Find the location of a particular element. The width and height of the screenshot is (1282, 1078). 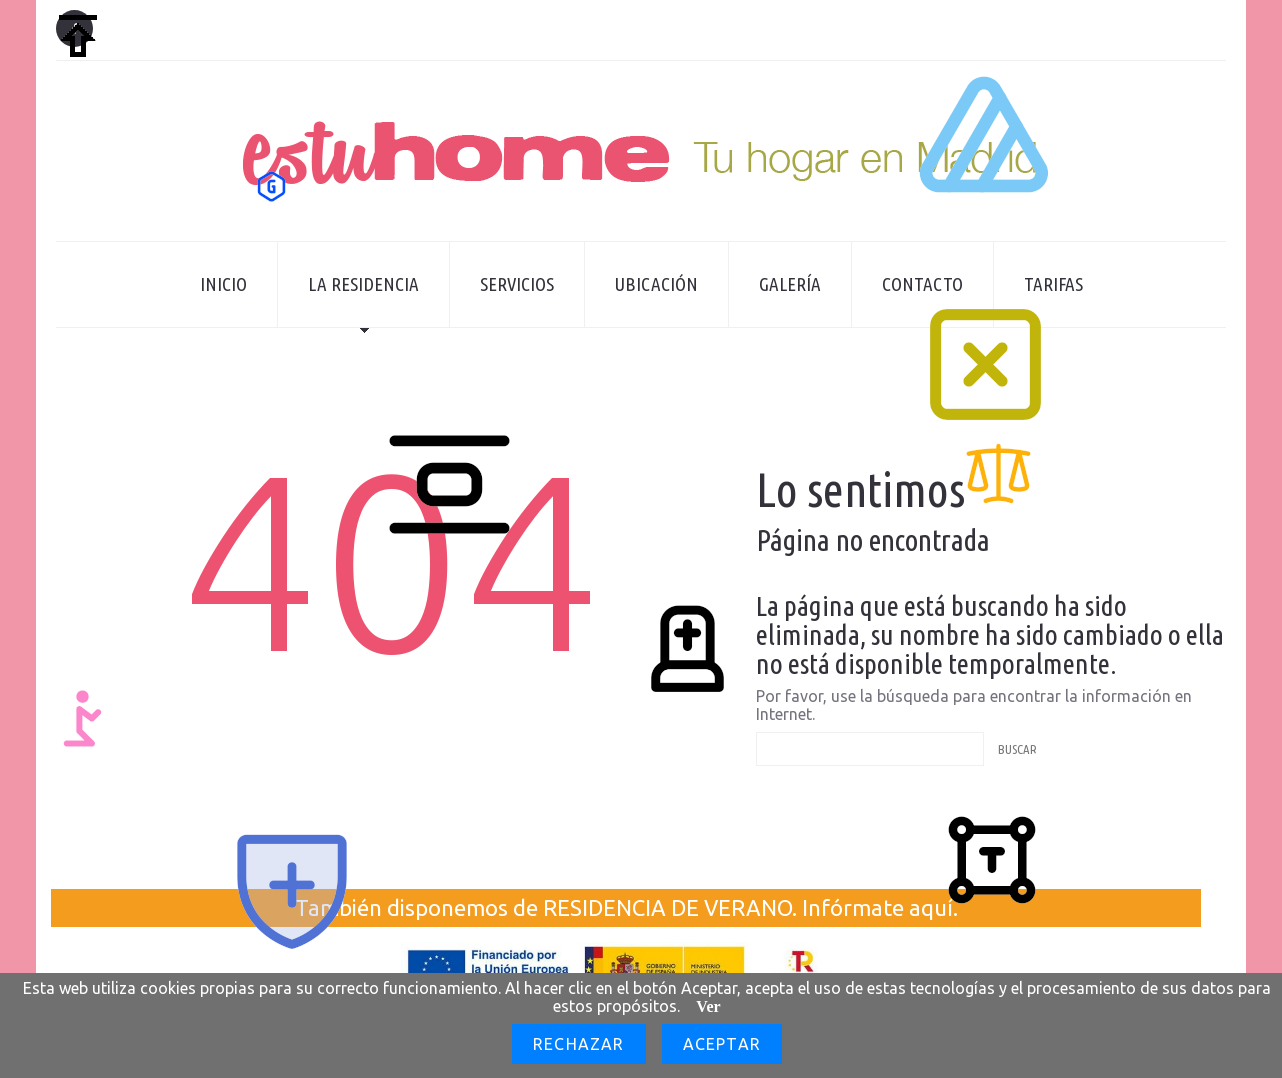

close or dismiss a dialog box is located at coordinates (985, 364).